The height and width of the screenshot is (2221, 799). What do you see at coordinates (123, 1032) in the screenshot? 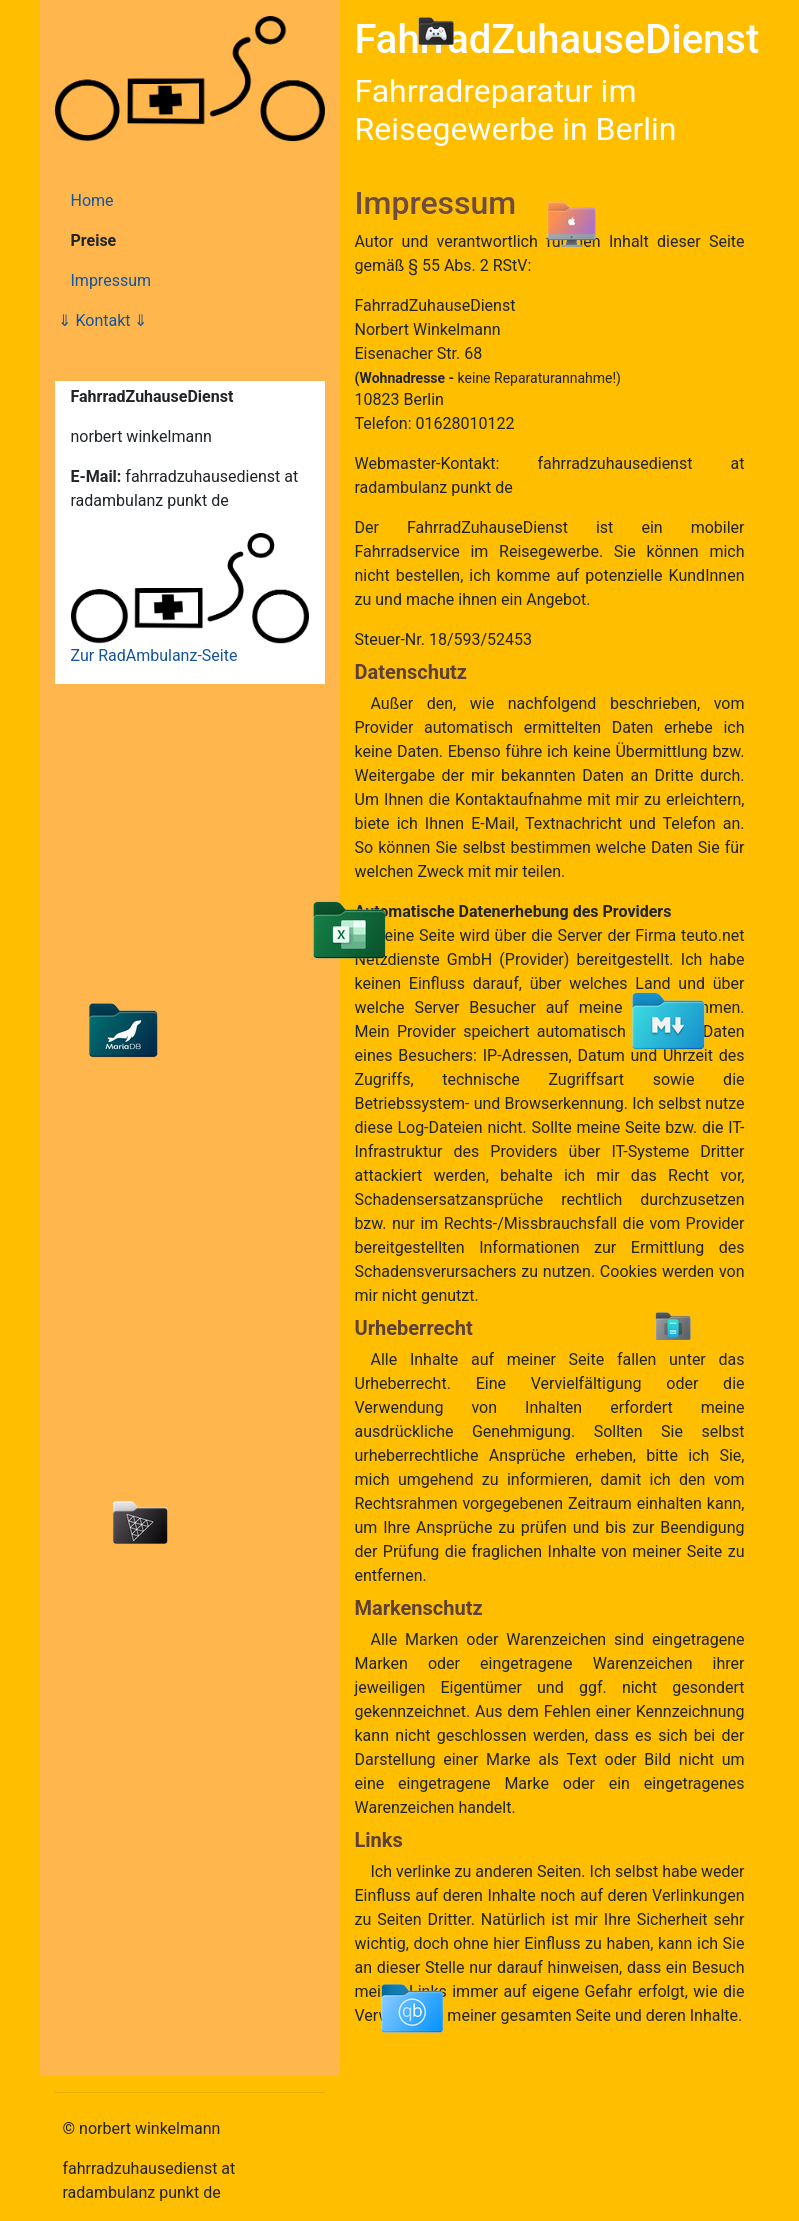
I see `open MariaDB database files folder` at bounding box center [123, 1032].